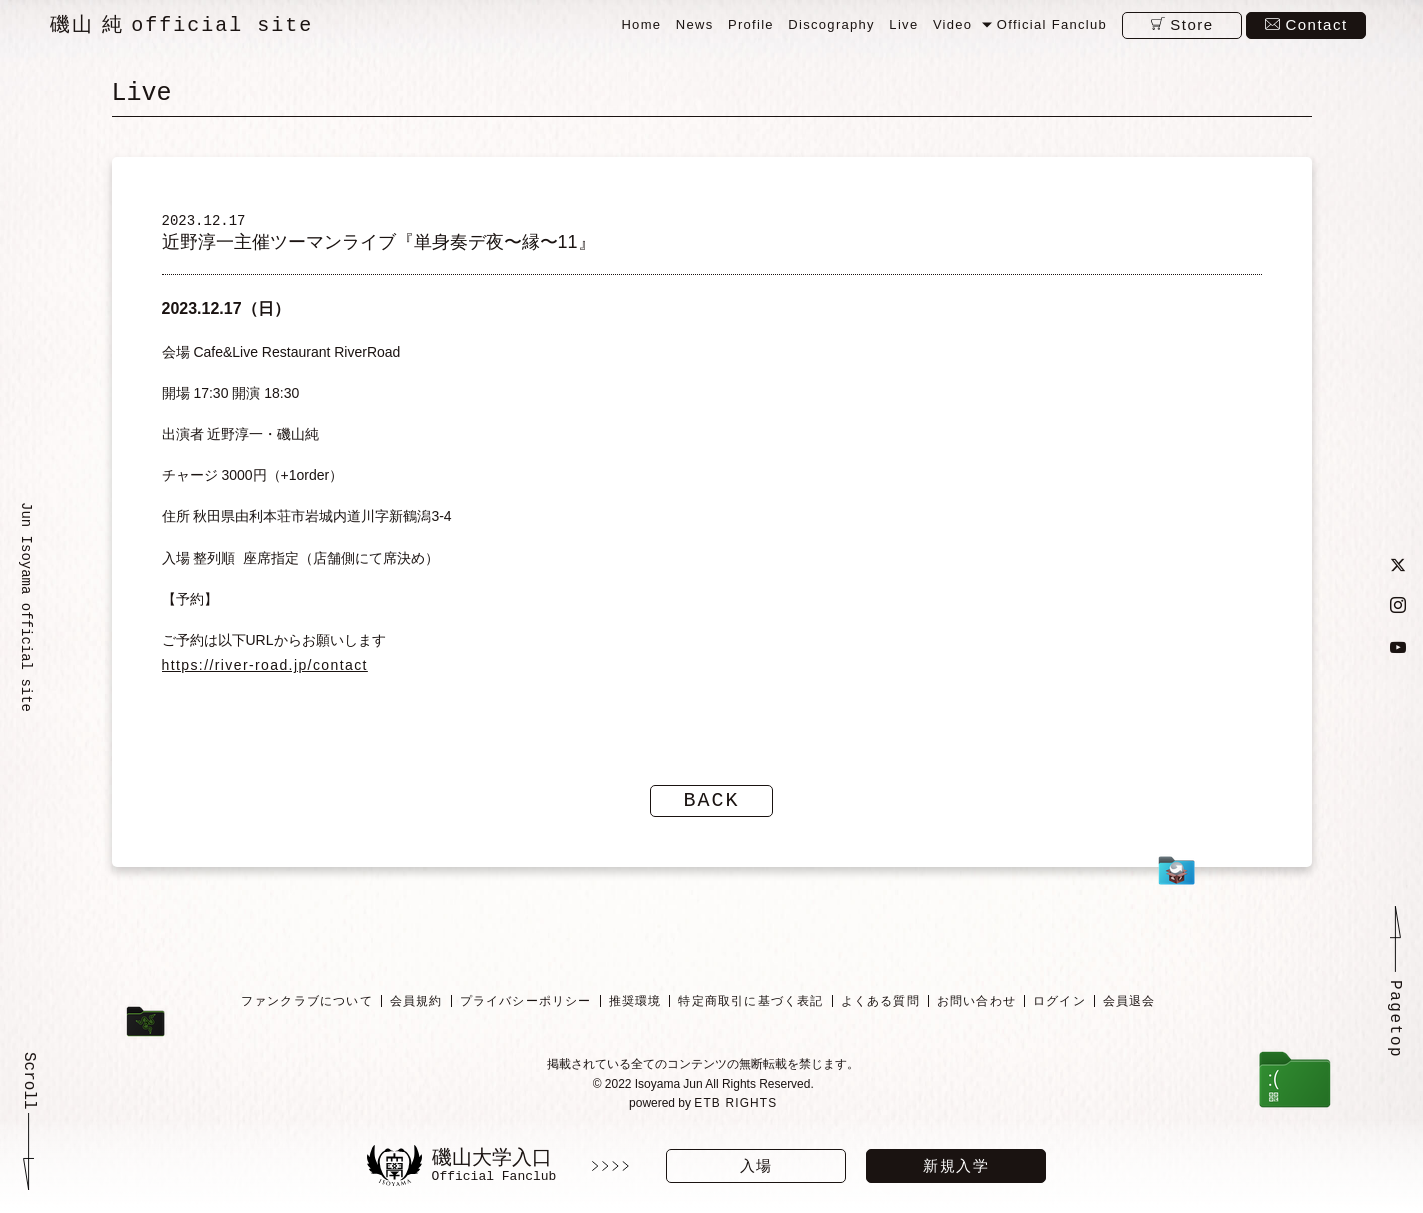 The height and width of the screenshot is (1213, 1423). Describe the element at coordinates (145, 1022) in the screenshot. I see `open razer gaming software folder` at that location.